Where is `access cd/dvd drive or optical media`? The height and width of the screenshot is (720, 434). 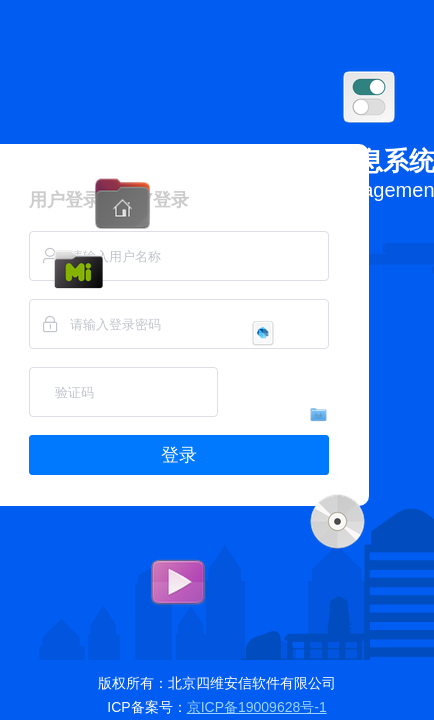
access cd/dvd drive or optical media is located at coordinates (337, 521).